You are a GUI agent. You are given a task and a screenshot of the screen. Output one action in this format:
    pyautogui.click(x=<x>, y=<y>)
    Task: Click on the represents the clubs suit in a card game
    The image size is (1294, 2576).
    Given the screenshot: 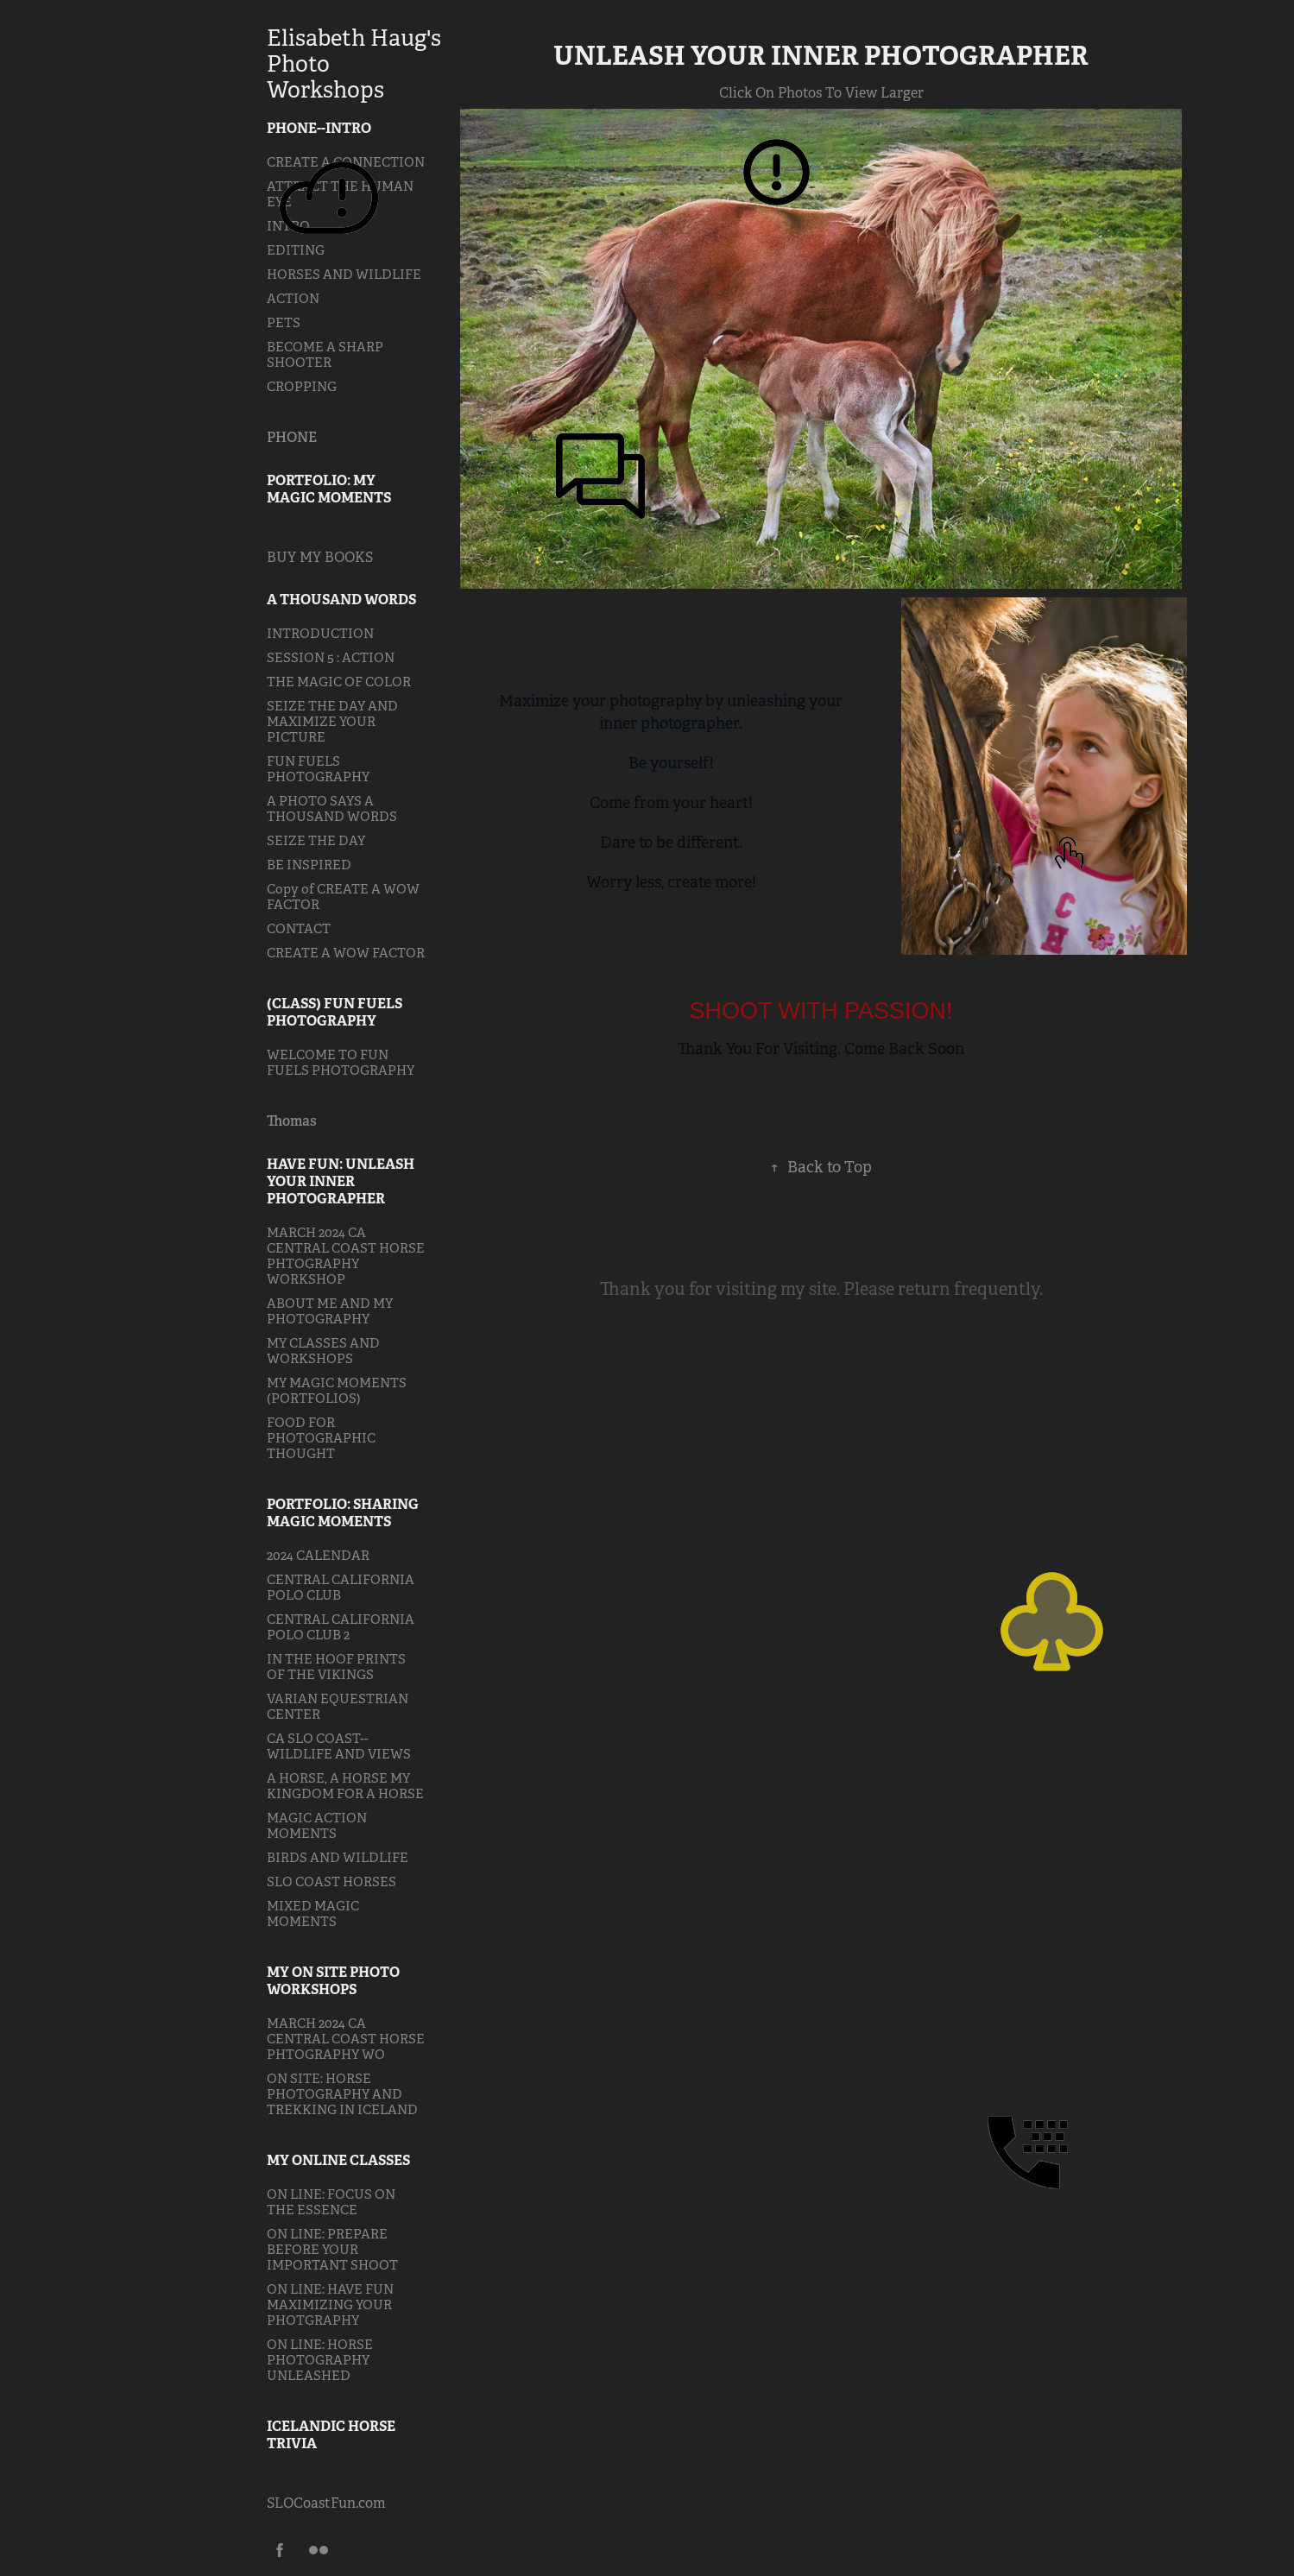 What is the action you would take?
    pyautogui.click(x=1051, y=1623)
    